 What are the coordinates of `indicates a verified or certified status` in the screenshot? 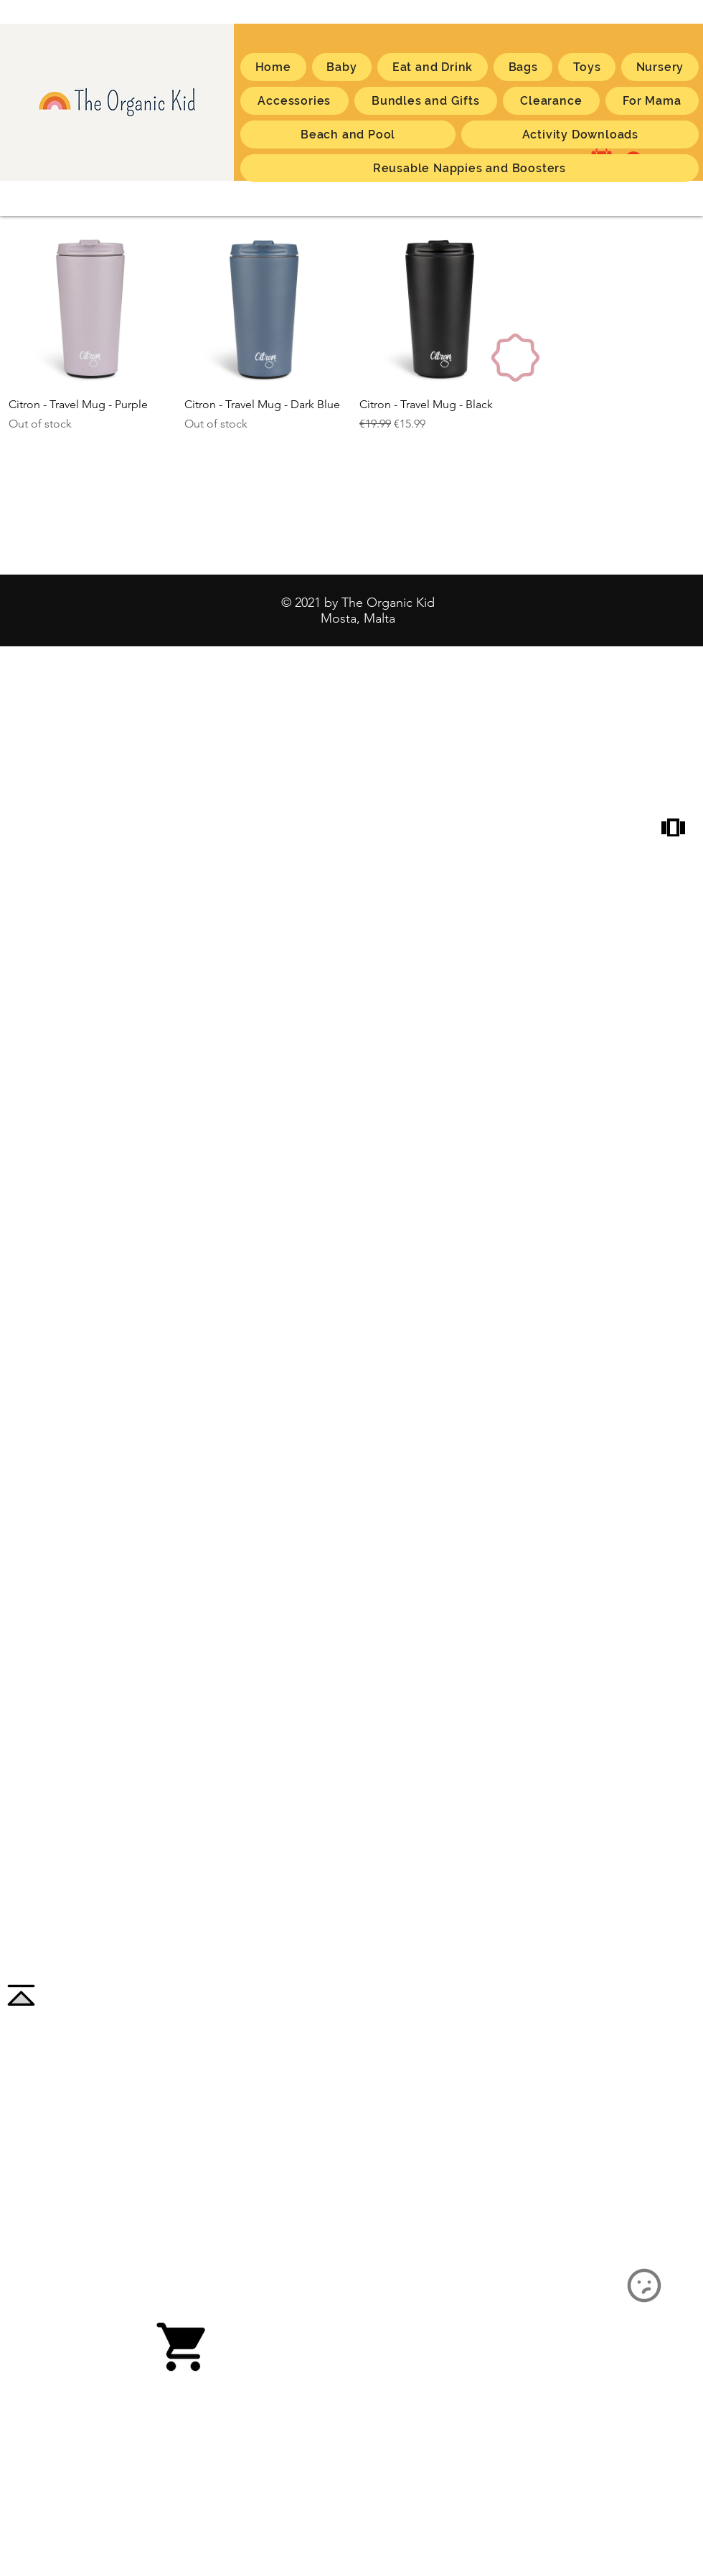 It's located at (515, 357).